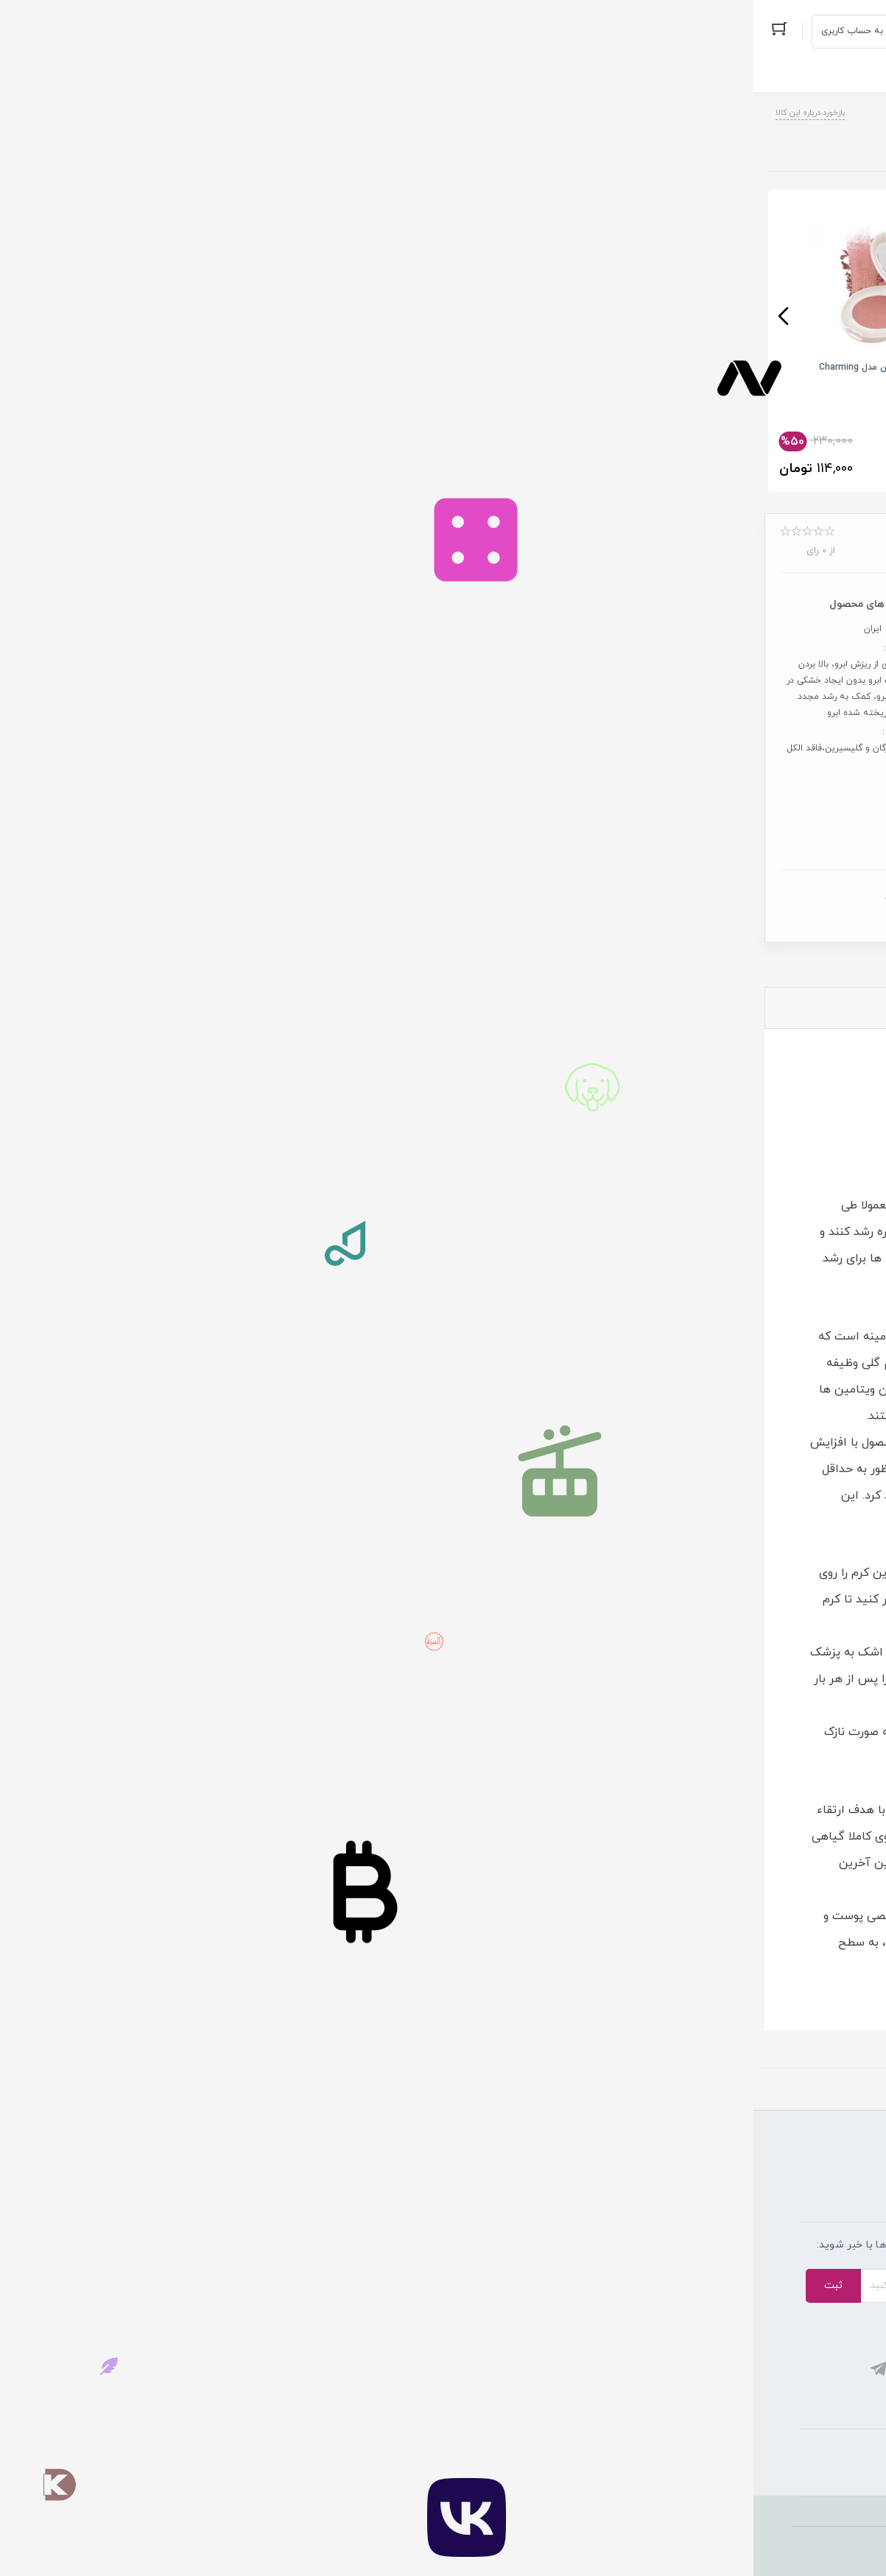  Describe the element at coordinates (749, 378) in the screenshot. I see `namecheap domain registrar logo` at that location.